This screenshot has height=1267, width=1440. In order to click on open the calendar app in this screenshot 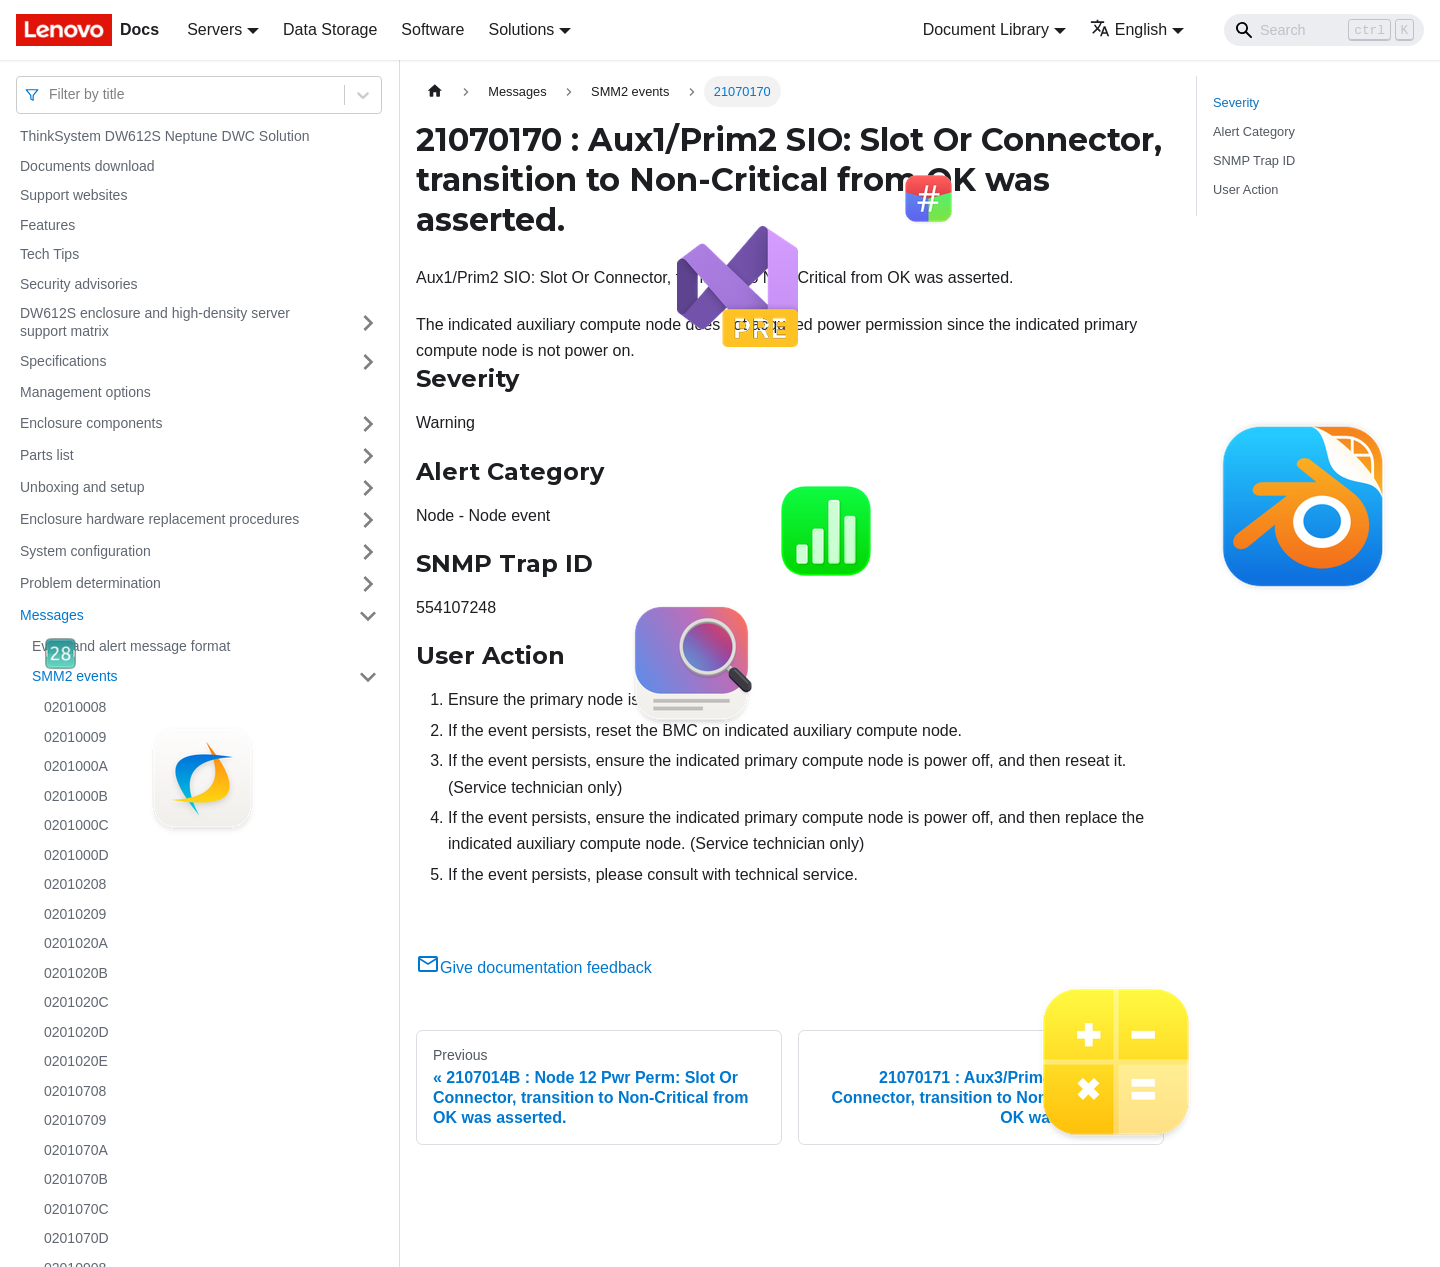, I will do `click(60, 653)`.